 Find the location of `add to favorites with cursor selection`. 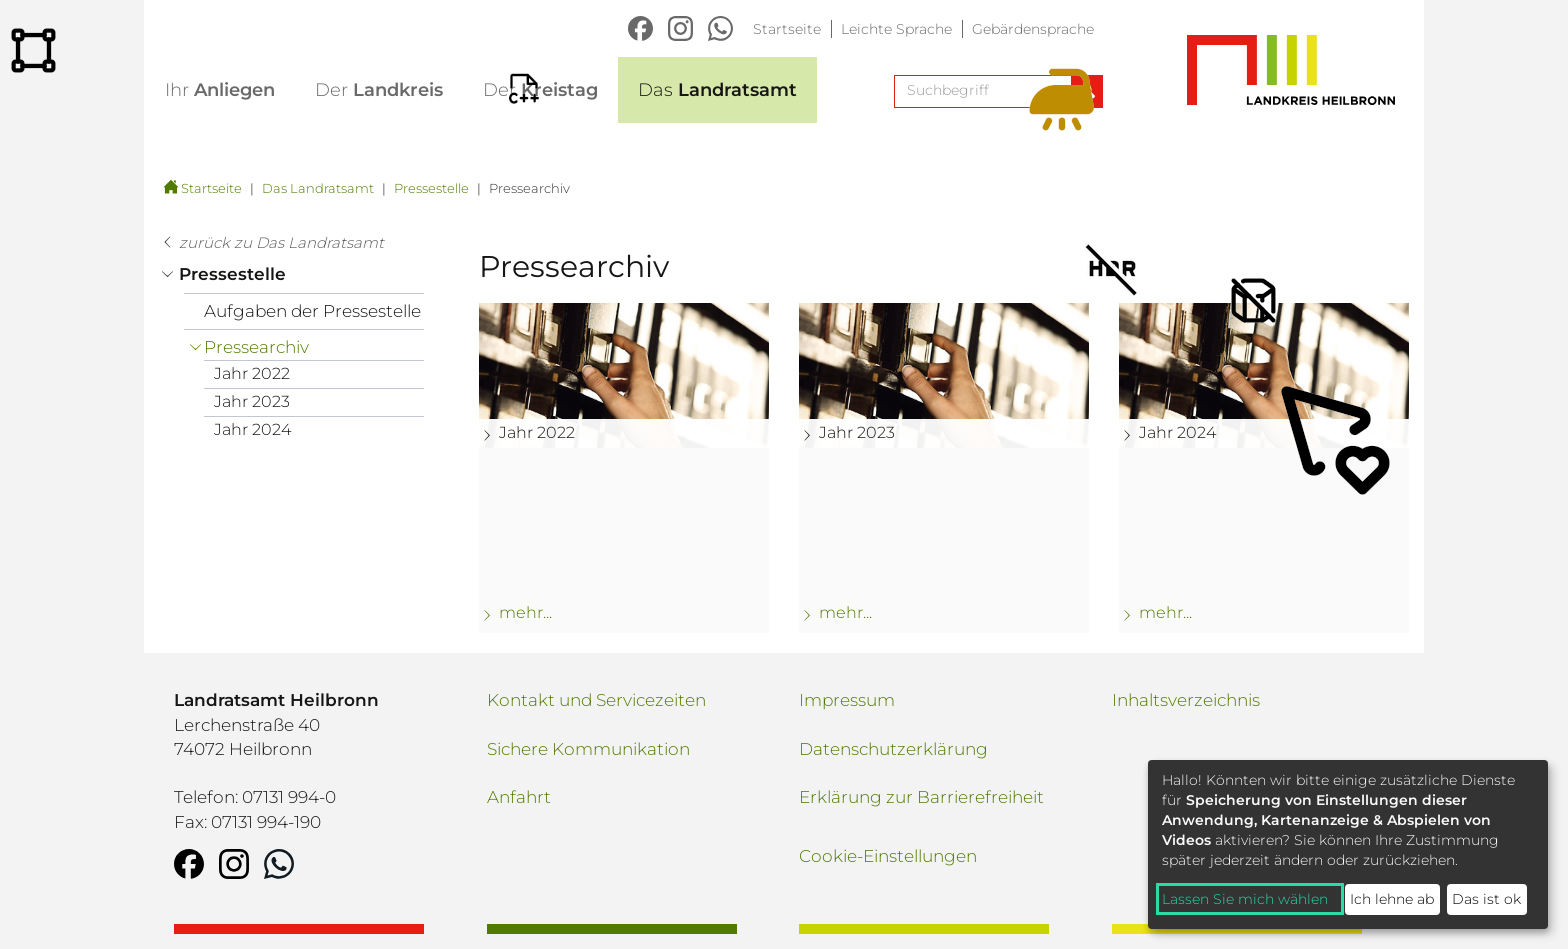

add to favorites with cursor selection is located at coordinates (1330, 435).